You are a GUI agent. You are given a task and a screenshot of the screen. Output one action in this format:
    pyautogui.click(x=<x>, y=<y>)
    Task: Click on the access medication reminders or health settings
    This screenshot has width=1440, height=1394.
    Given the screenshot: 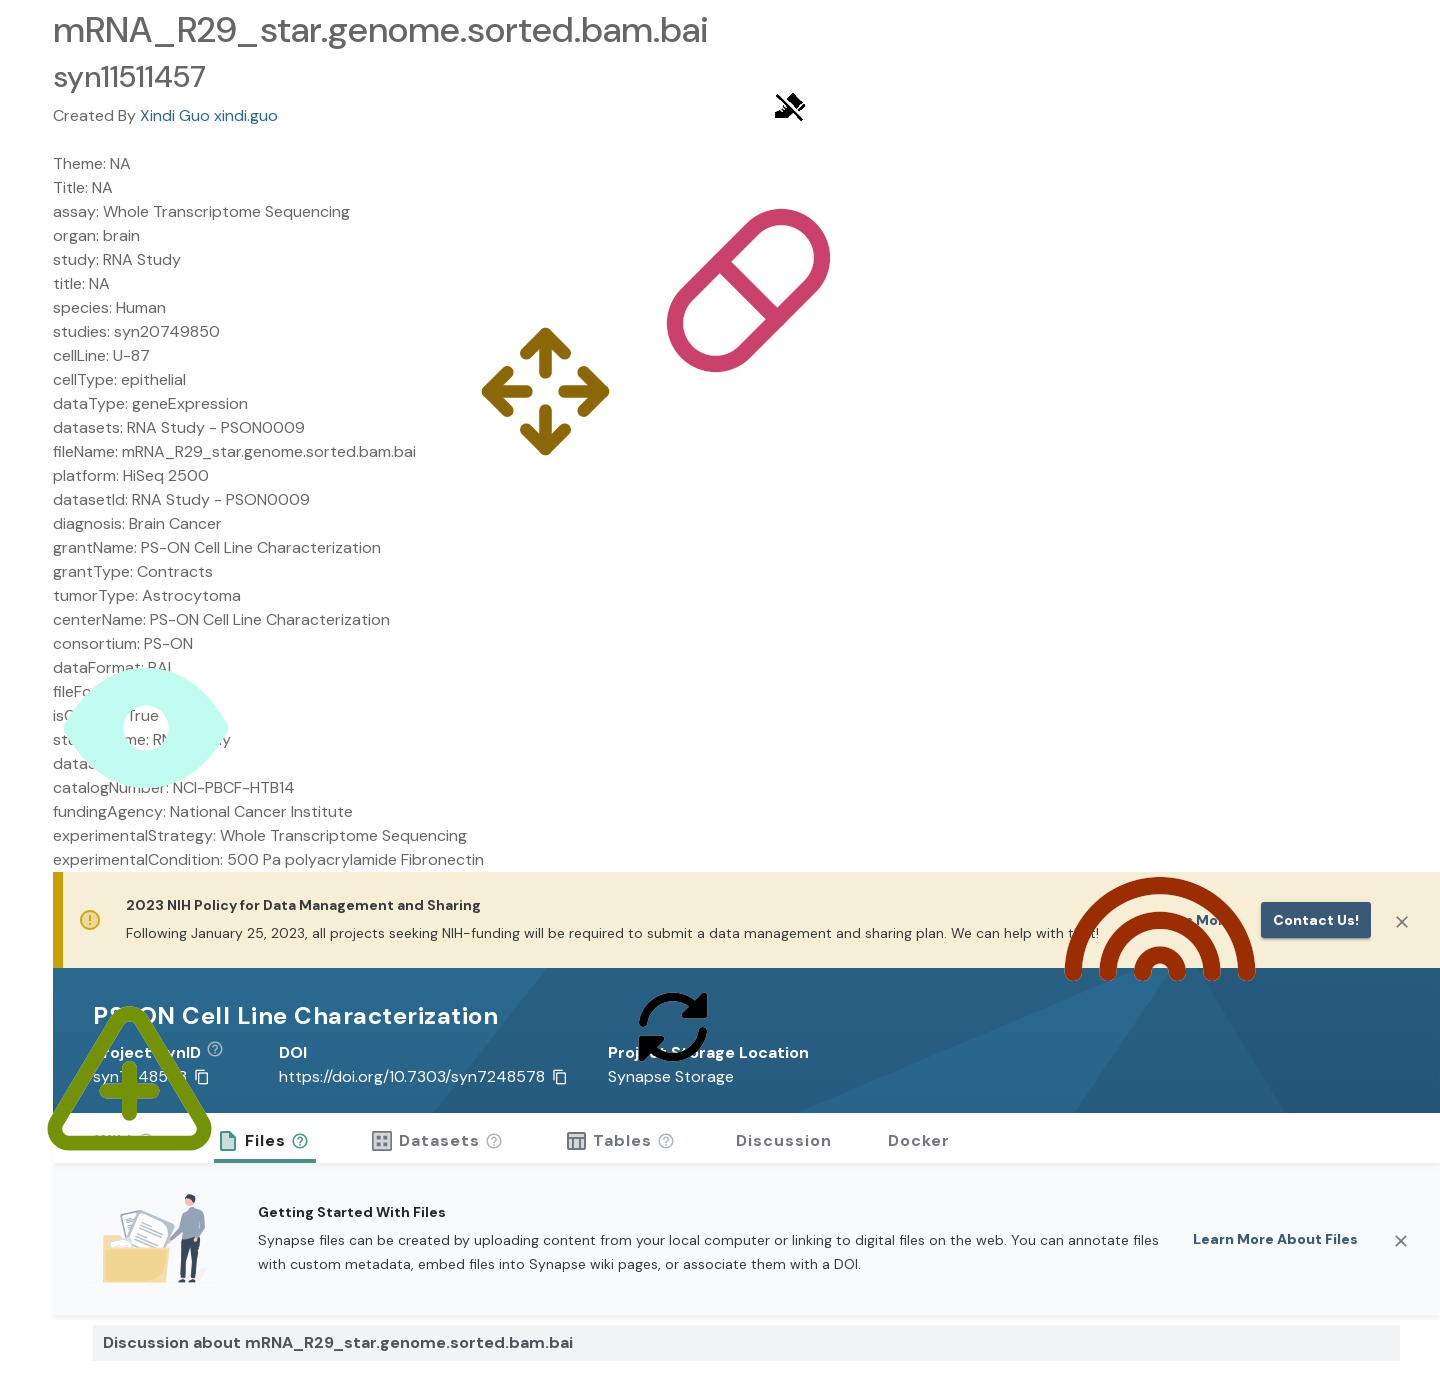 What is the action you would take?
    pyautogui.click(x=748, y=290)
    